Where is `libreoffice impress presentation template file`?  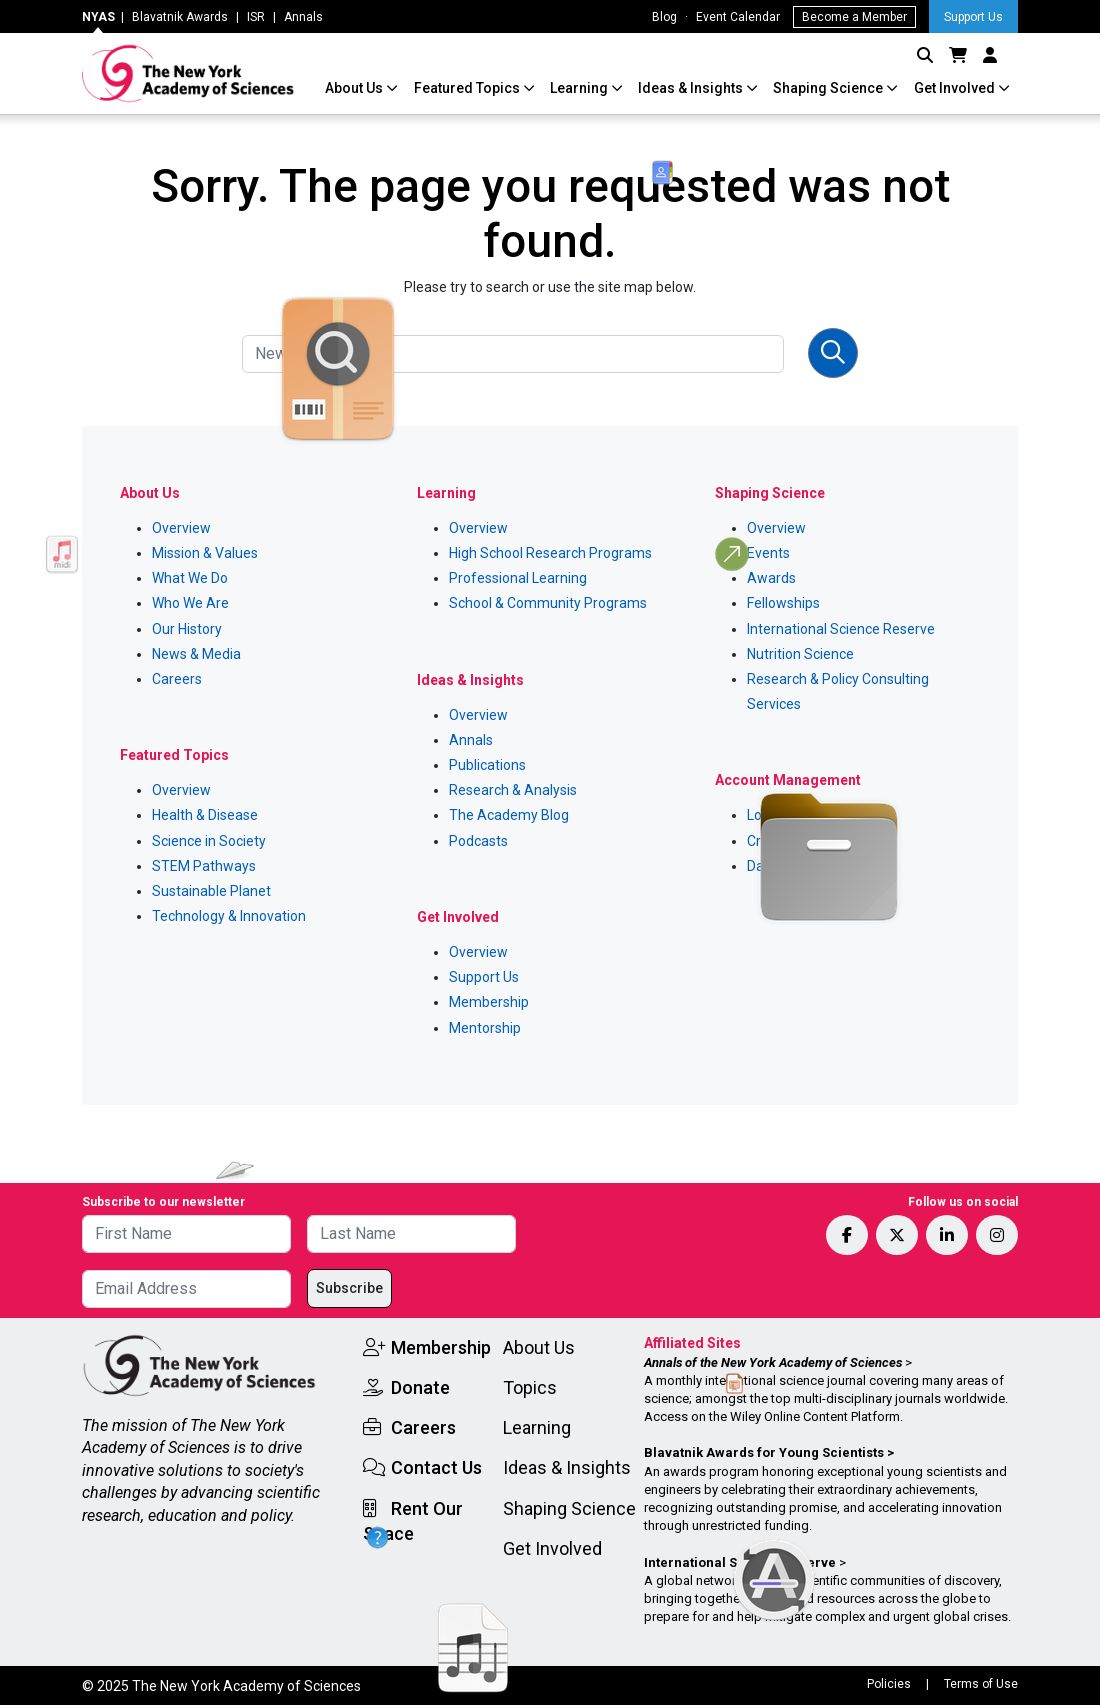
libreoffice impress presentation template file is located at coordinates (734, 1383).